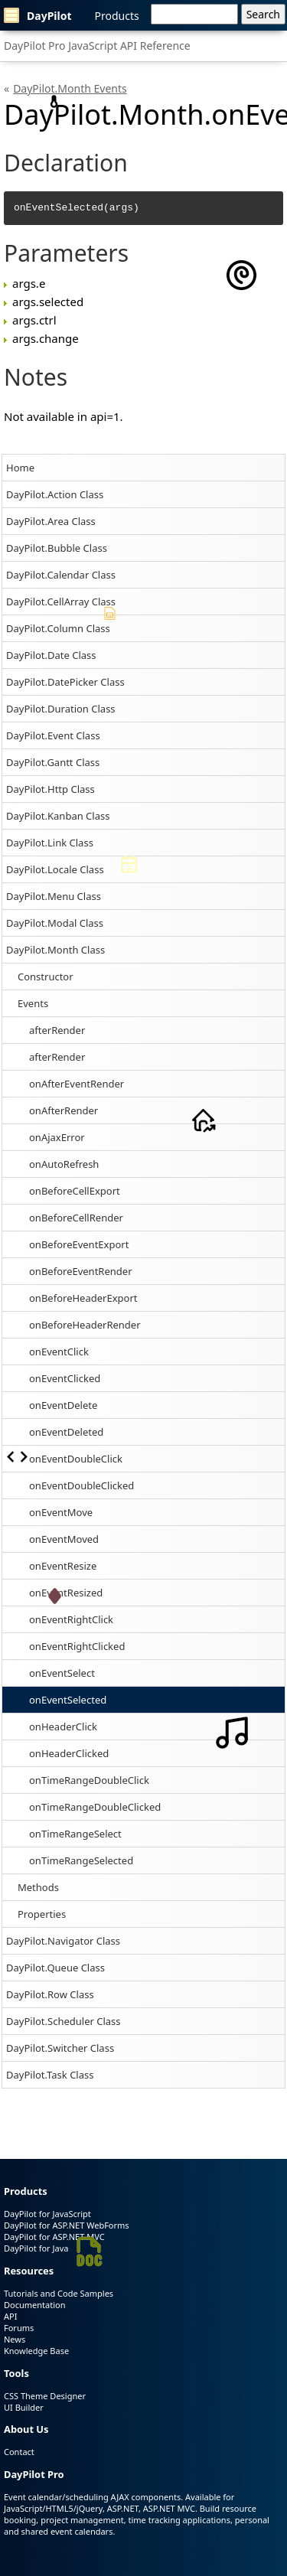 Image resolution: width=287 pixels, height=2576 pixels. I want to click on debian linux operating system logo, so click(241, 275).